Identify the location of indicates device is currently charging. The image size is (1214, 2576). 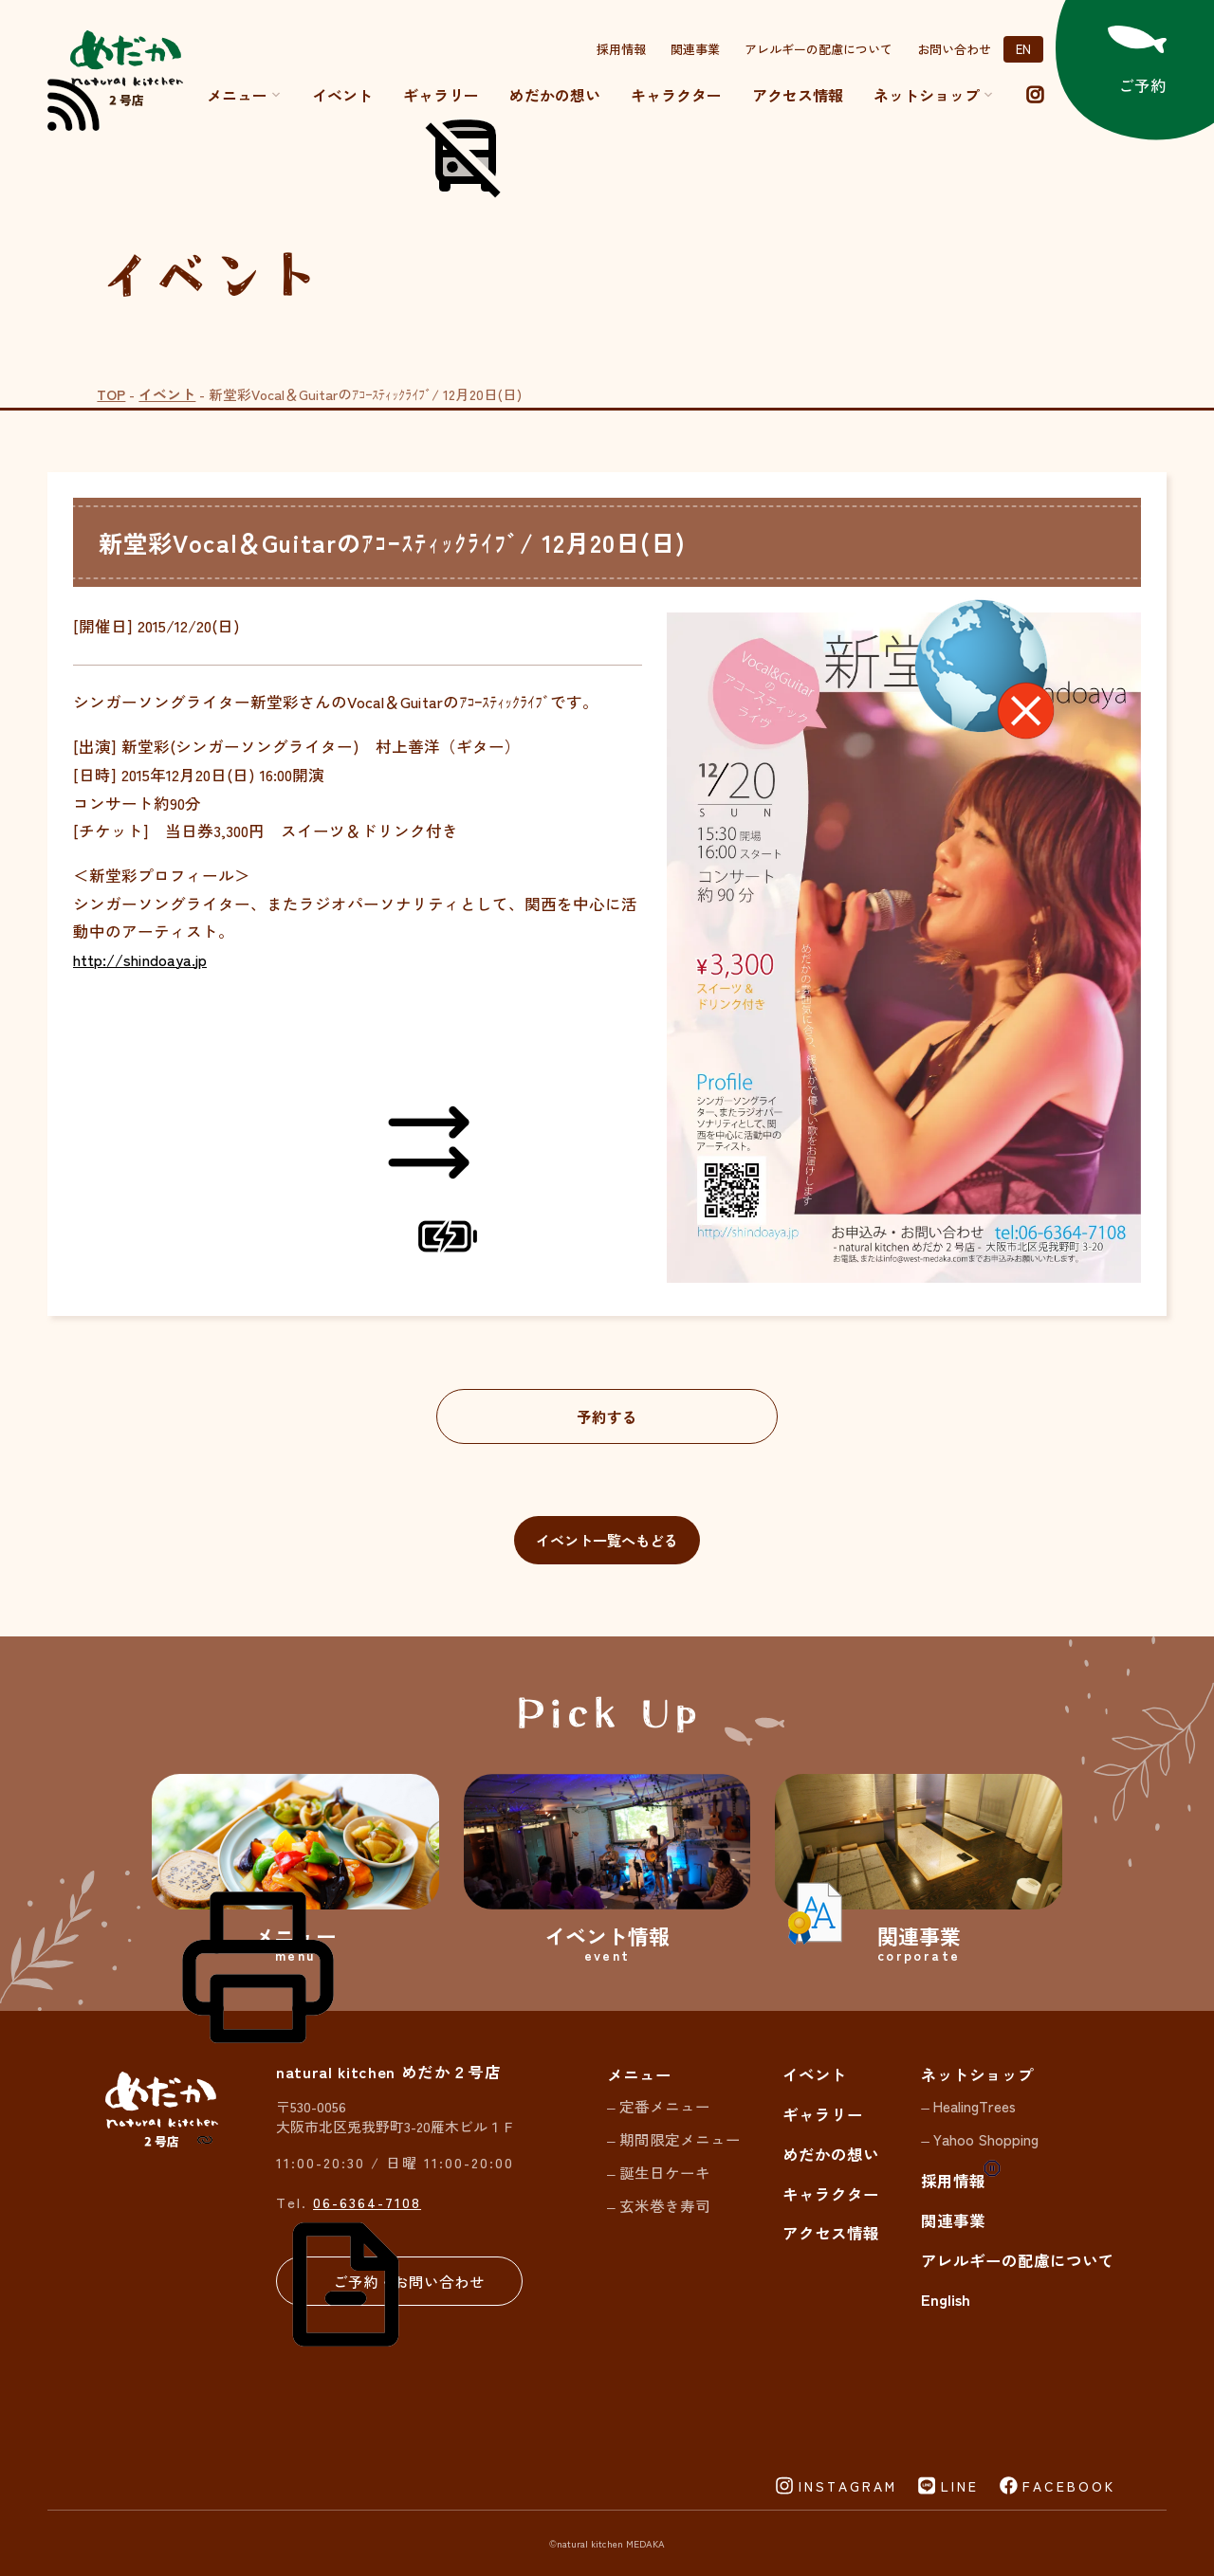
(448, 1236).